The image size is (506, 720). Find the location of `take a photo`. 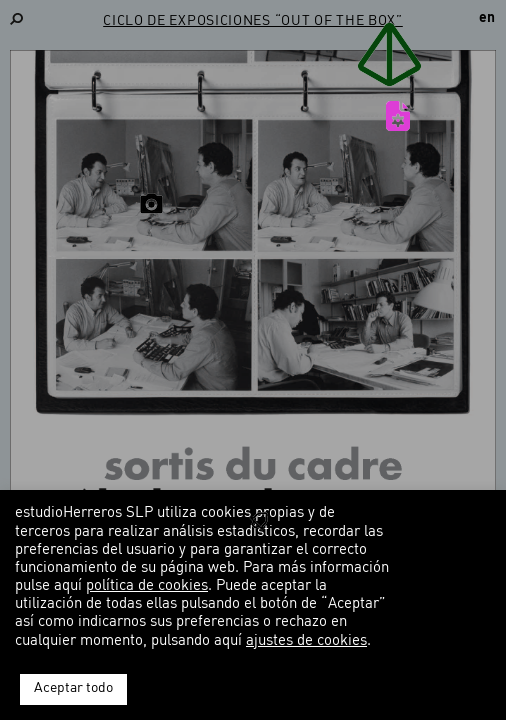

take a photo is located at coordinates (151, 204).